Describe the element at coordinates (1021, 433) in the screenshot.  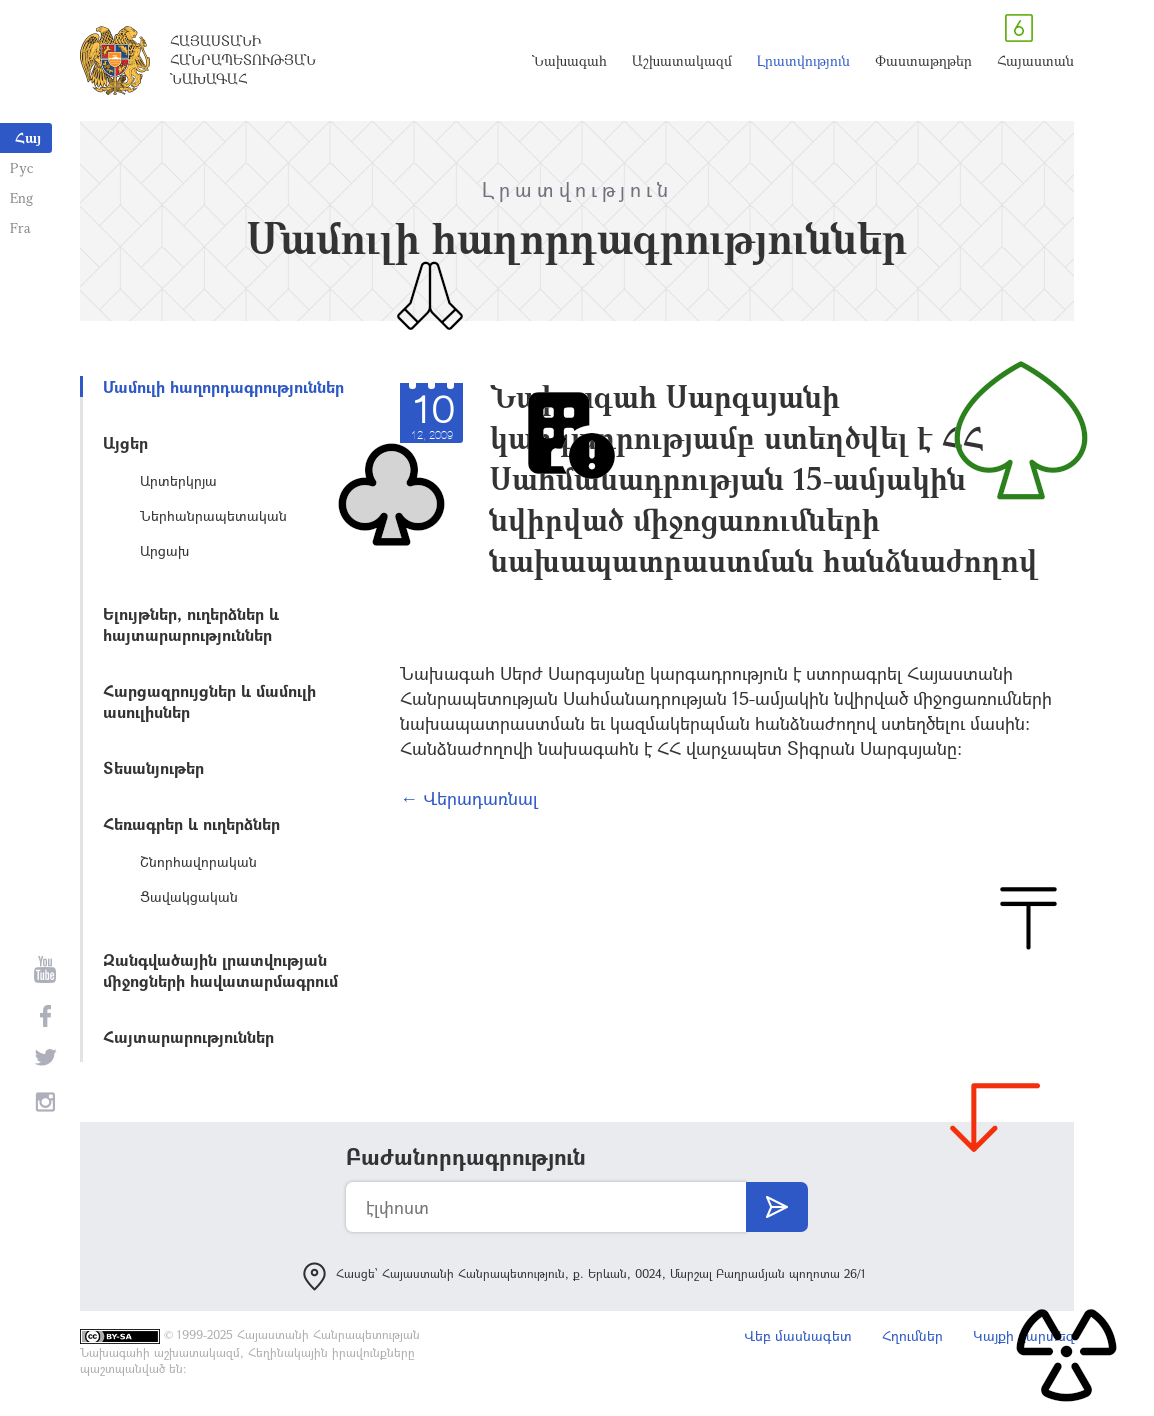
I see `playing cards or card game category` at that location.